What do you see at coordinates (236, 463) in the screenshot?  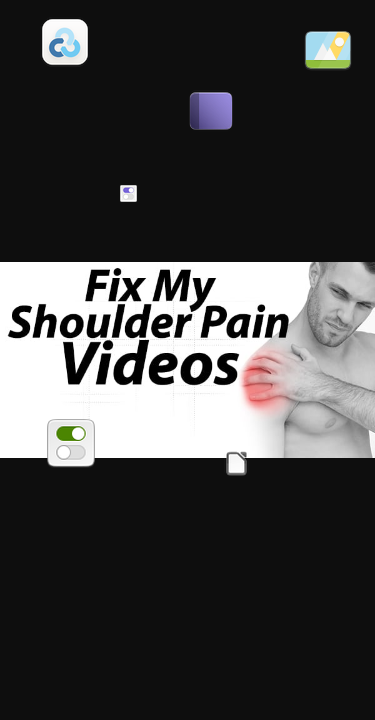 I see `open LibreOffice suite` at bounding box center [236, 463].